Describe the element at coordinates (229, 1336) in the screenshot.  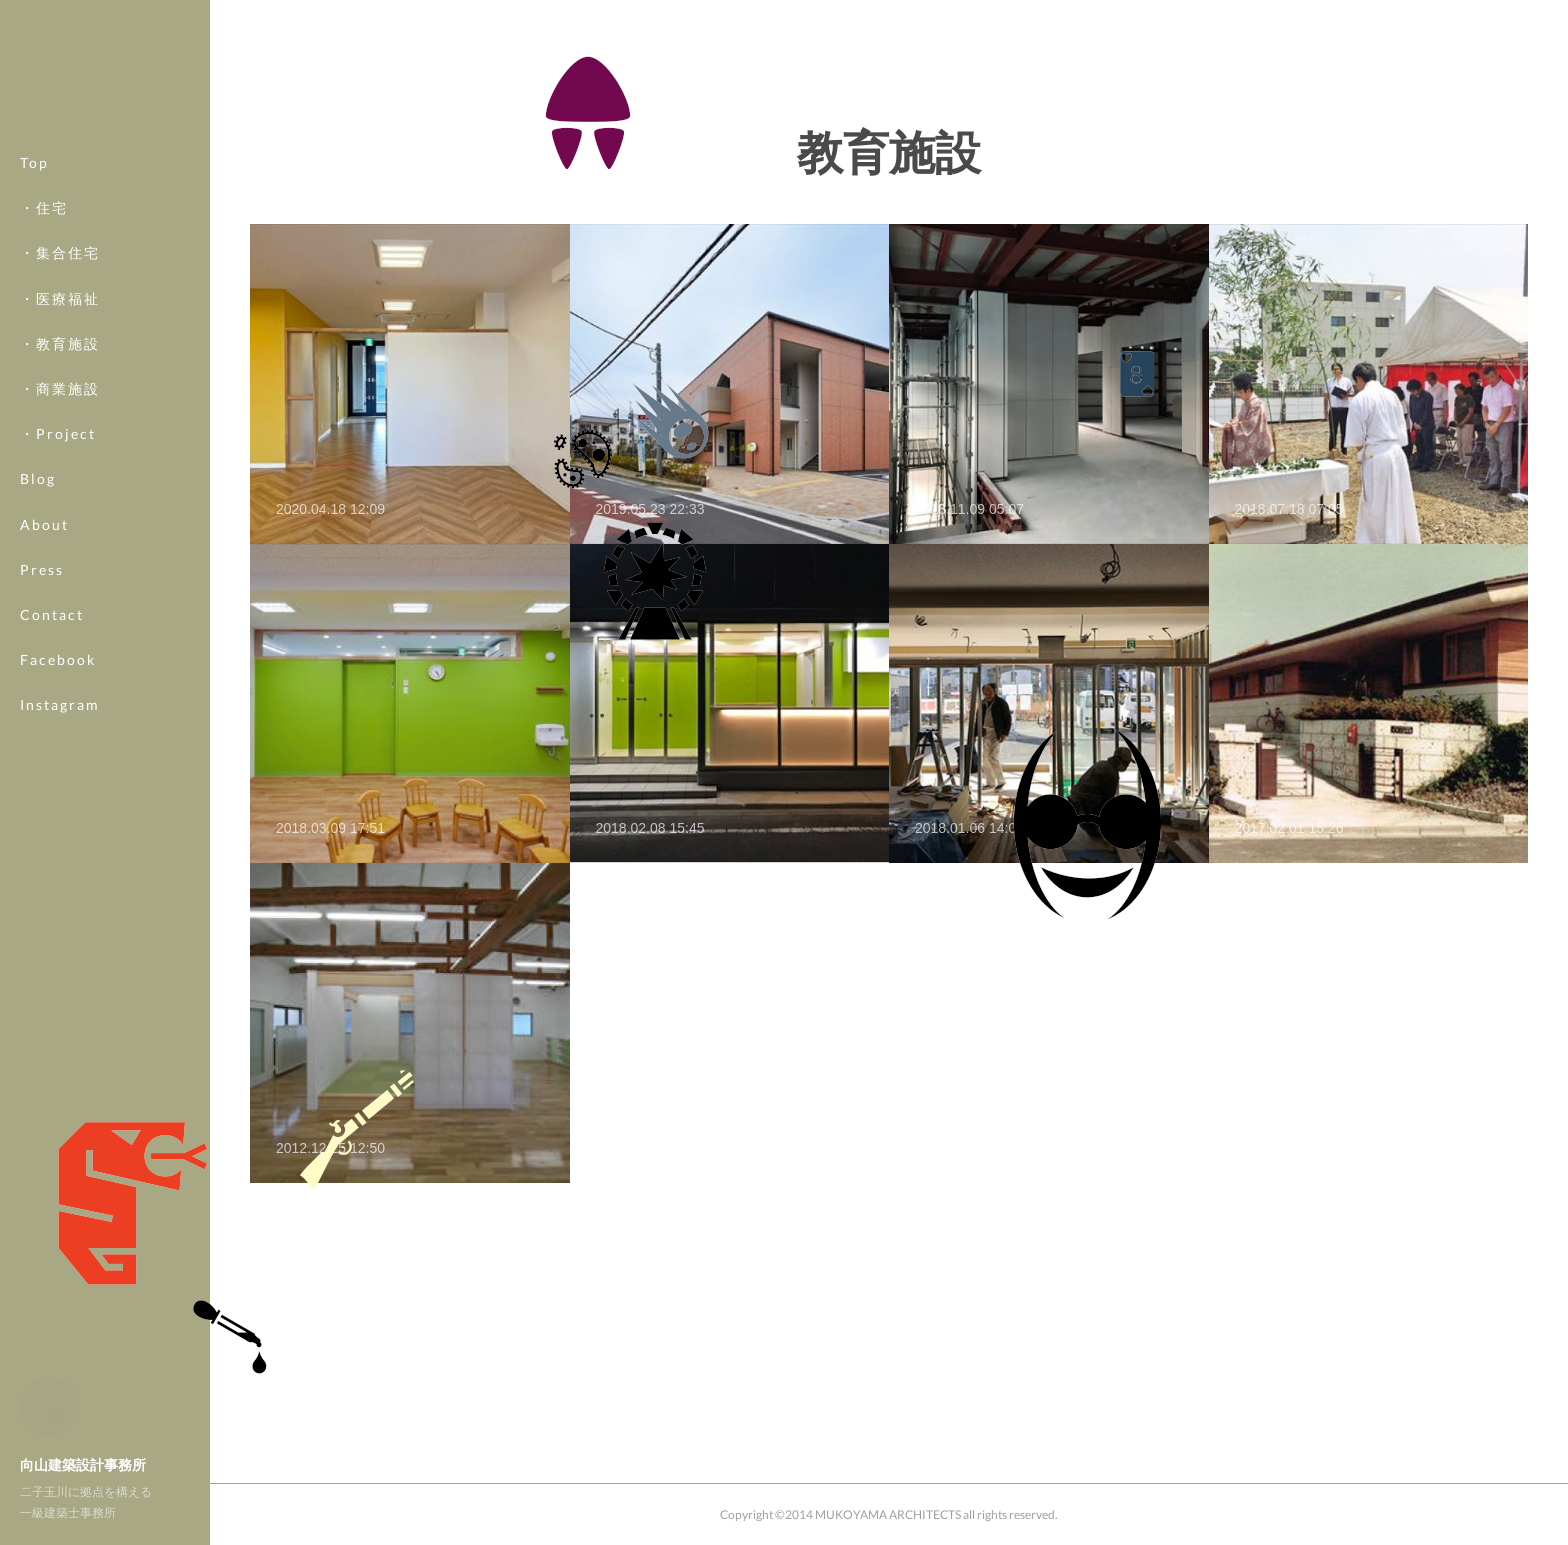
I see `select a color from the canvas` at that location.